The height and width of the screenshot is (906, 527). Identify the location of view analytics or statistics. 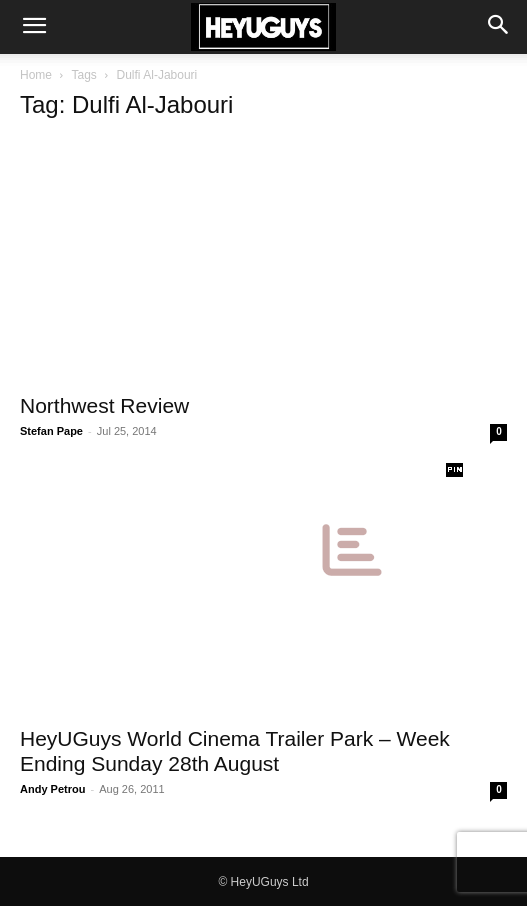
(352, 550).